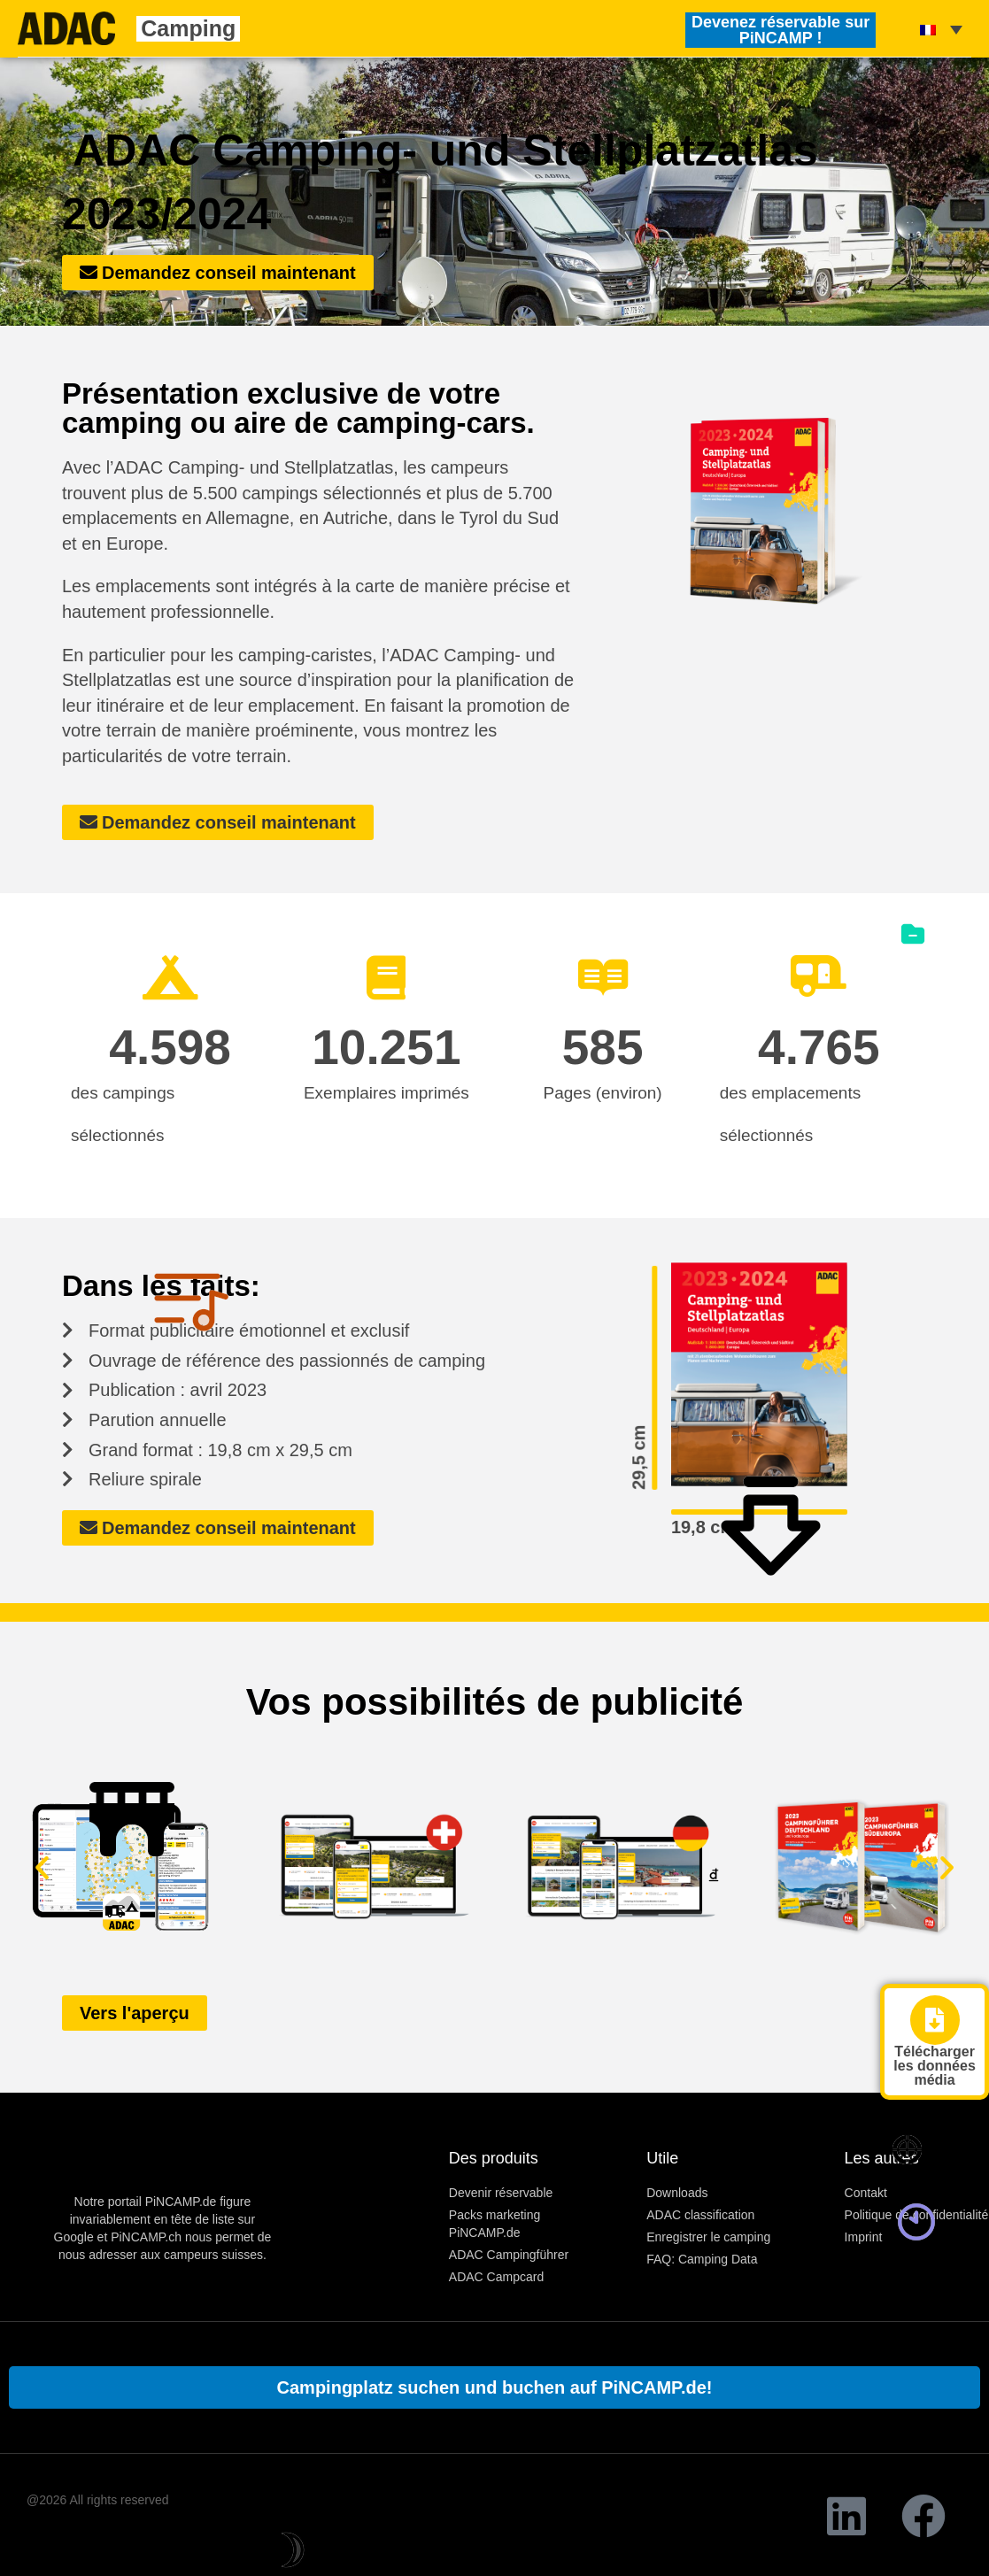  I want to click on indicates Vietnamese dong currency, so click(714, 1875).